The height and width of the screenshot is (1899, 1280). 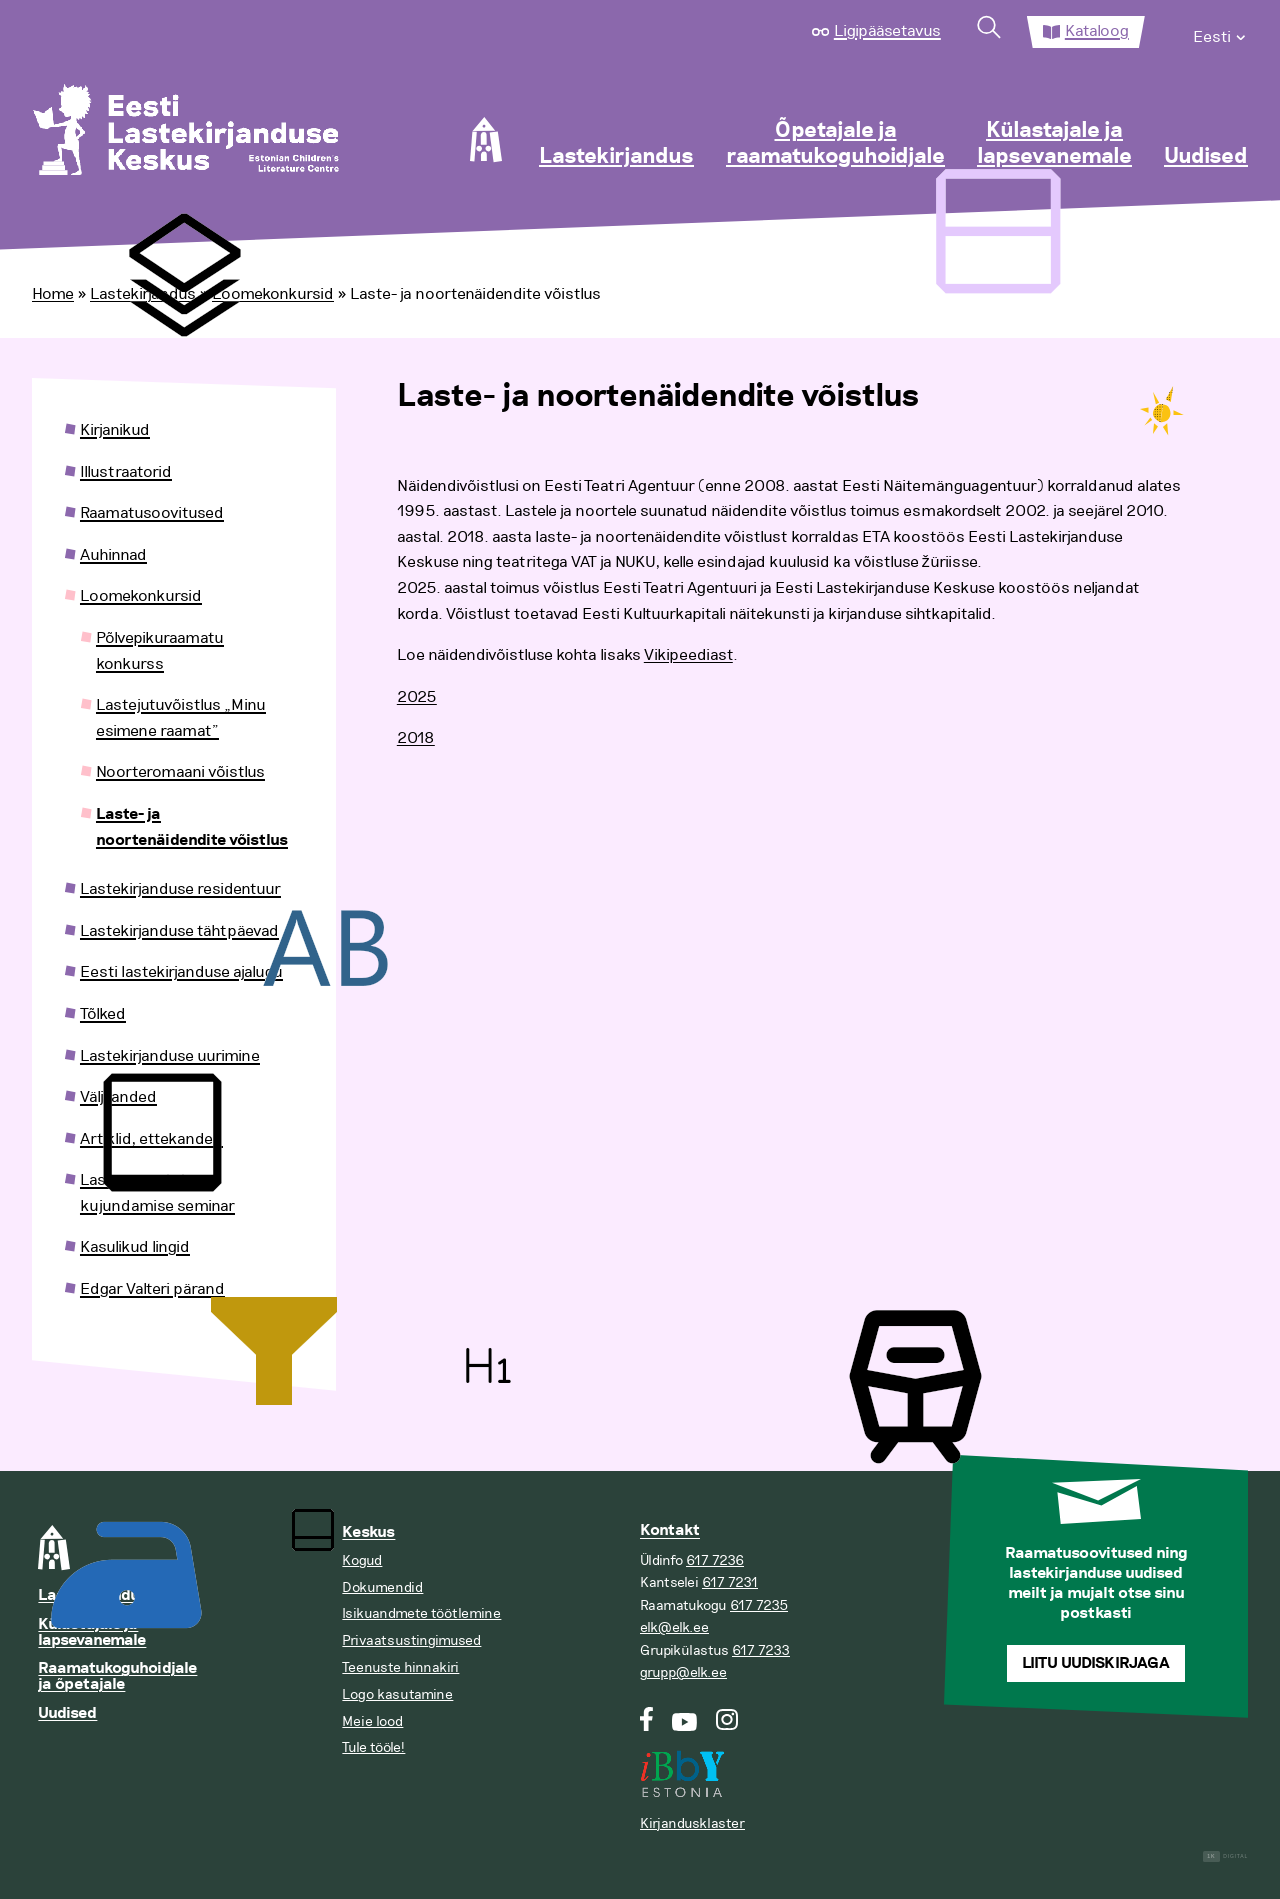 What do you see at coordinates (185, 275) in the screenshot?
I see `toggle layer visibility in editor` at bounding box center [185, 275].